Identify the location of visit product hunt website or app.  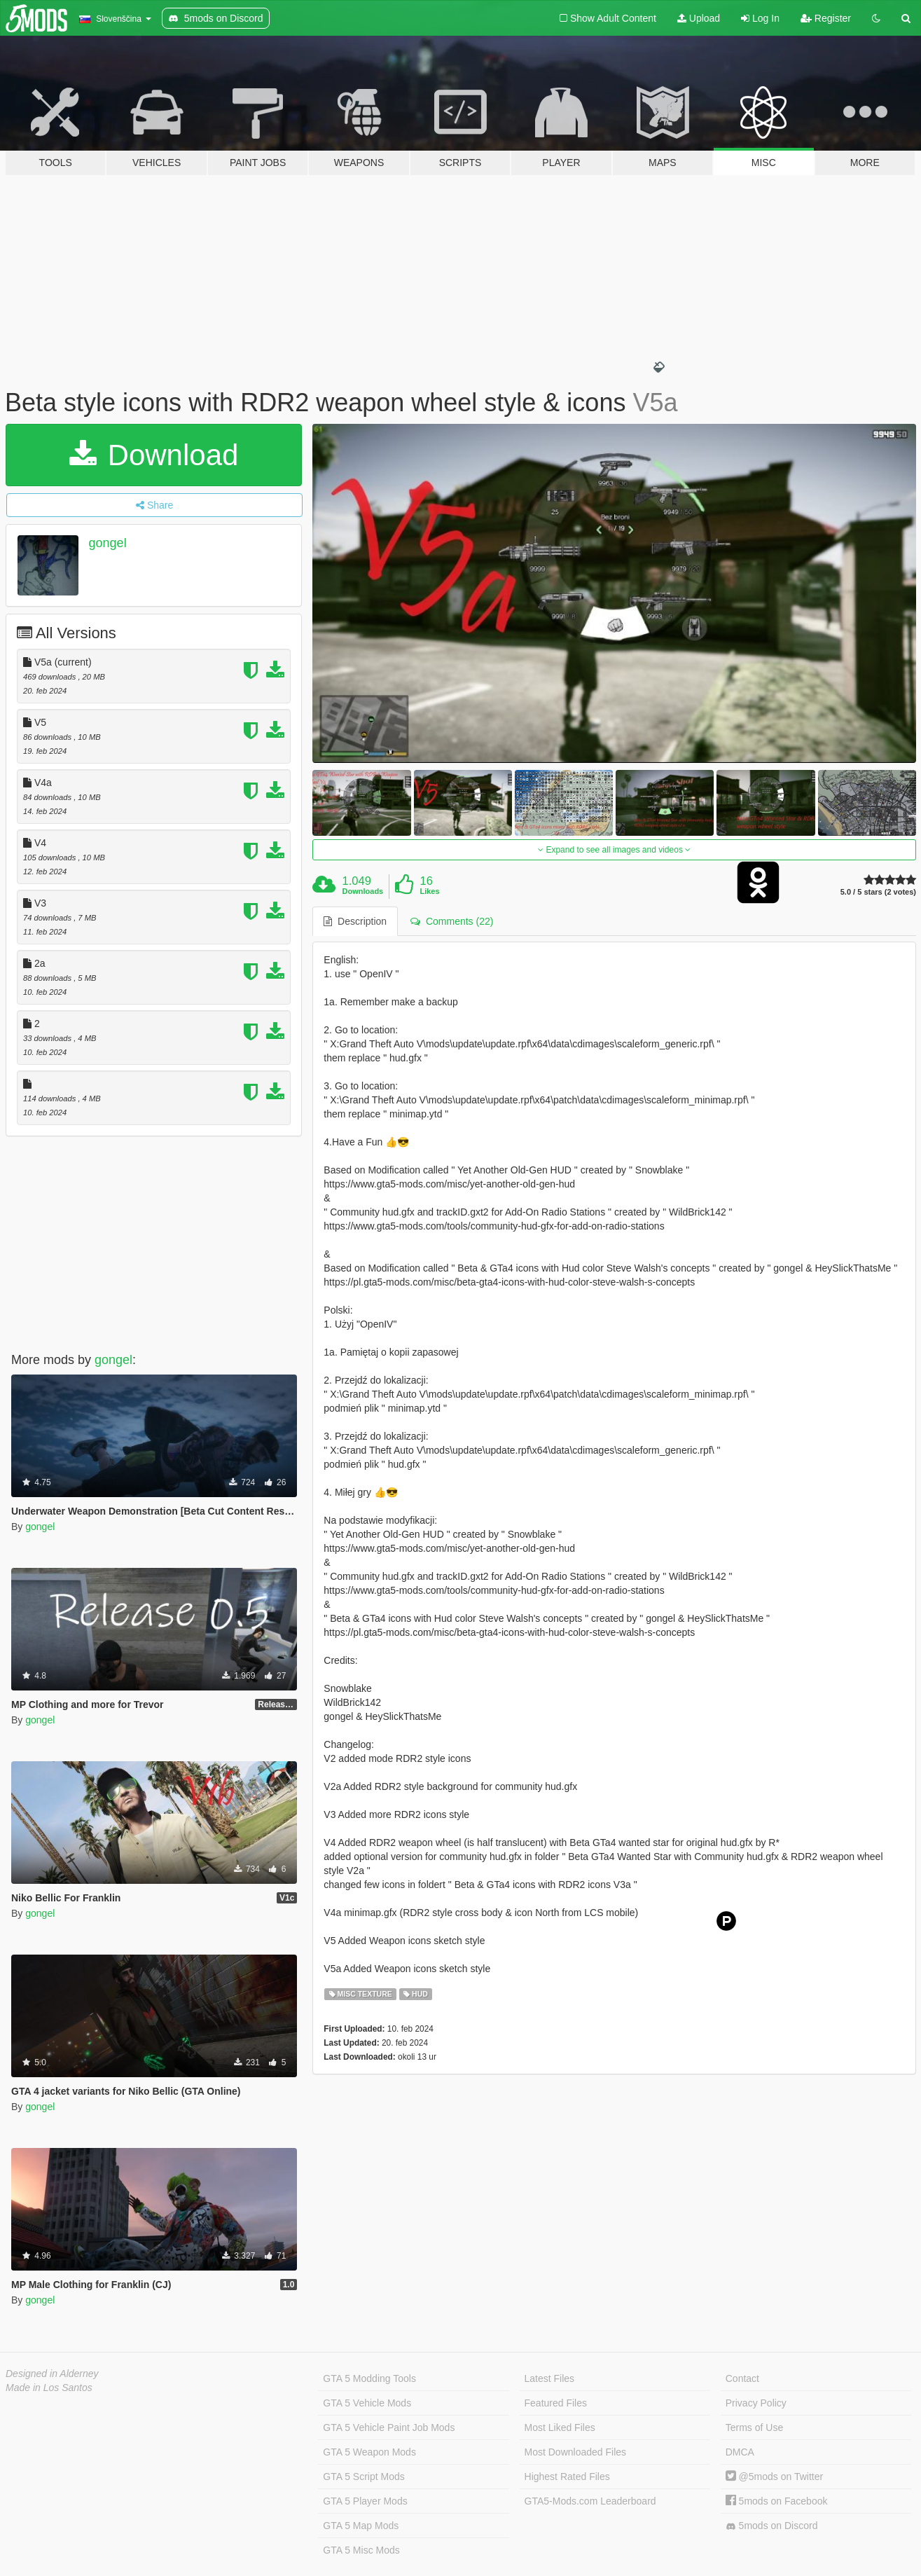
(726, 1921).